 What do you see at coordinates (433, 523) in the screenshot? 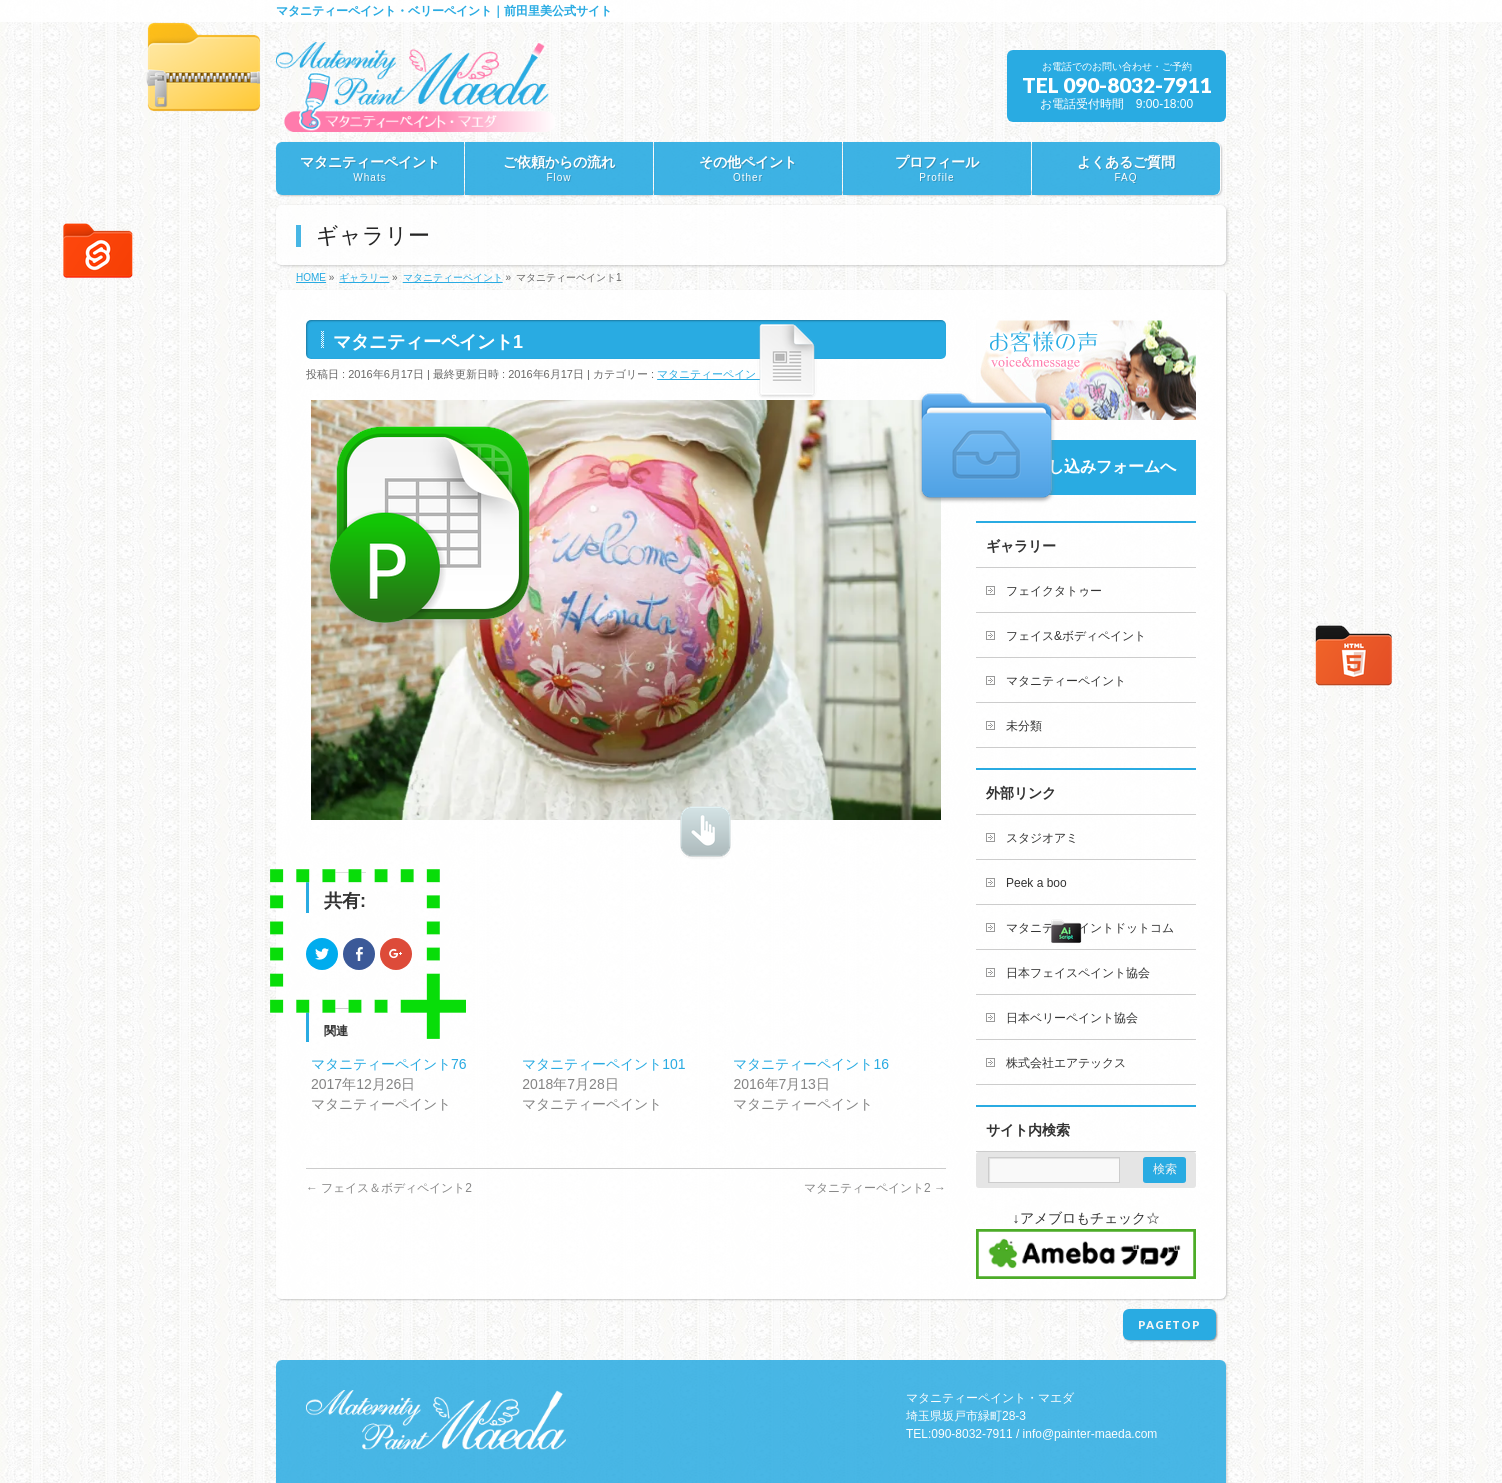
I see `open FreeOffice PlanMaker spreadsheet application` at bounding box center [433, 523].